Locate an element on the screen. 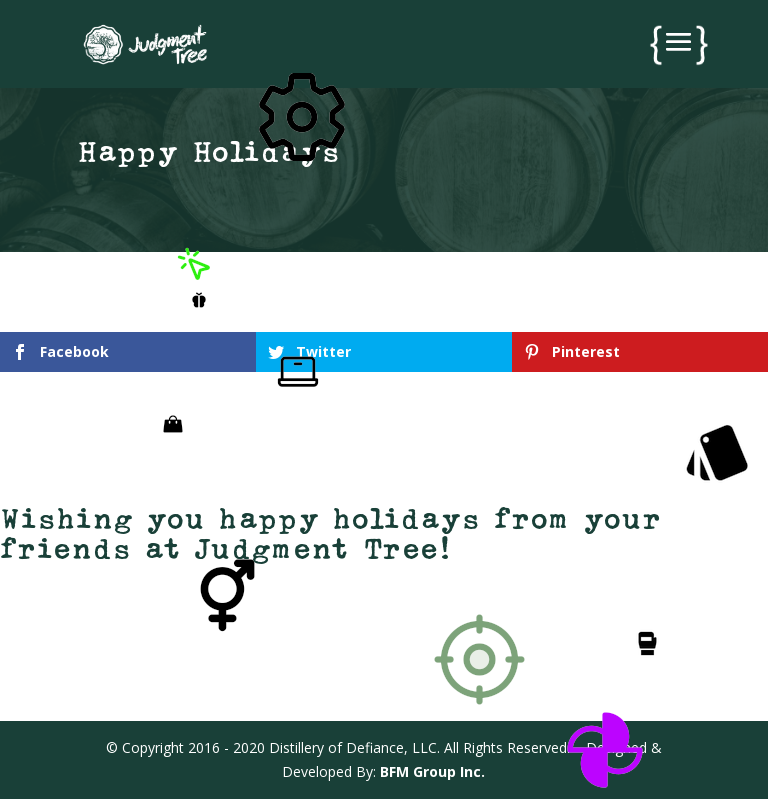  indicates intersex gender identity option is located at coordinates (225, 594).